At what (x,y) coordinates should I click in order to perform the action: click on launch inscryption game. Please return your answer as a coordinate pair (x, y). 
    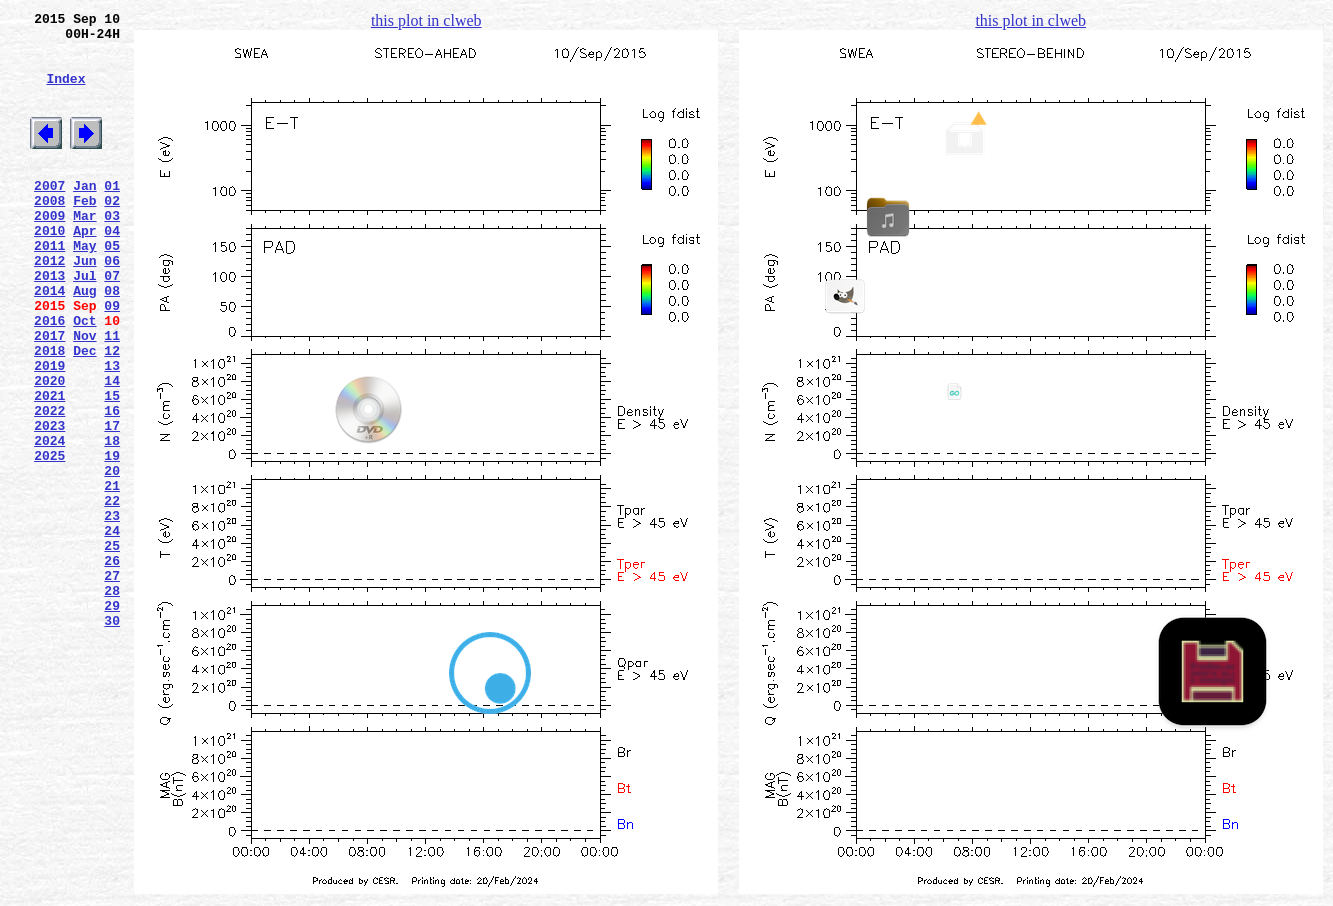
    Looking at the image, I should click on (1212, 671).